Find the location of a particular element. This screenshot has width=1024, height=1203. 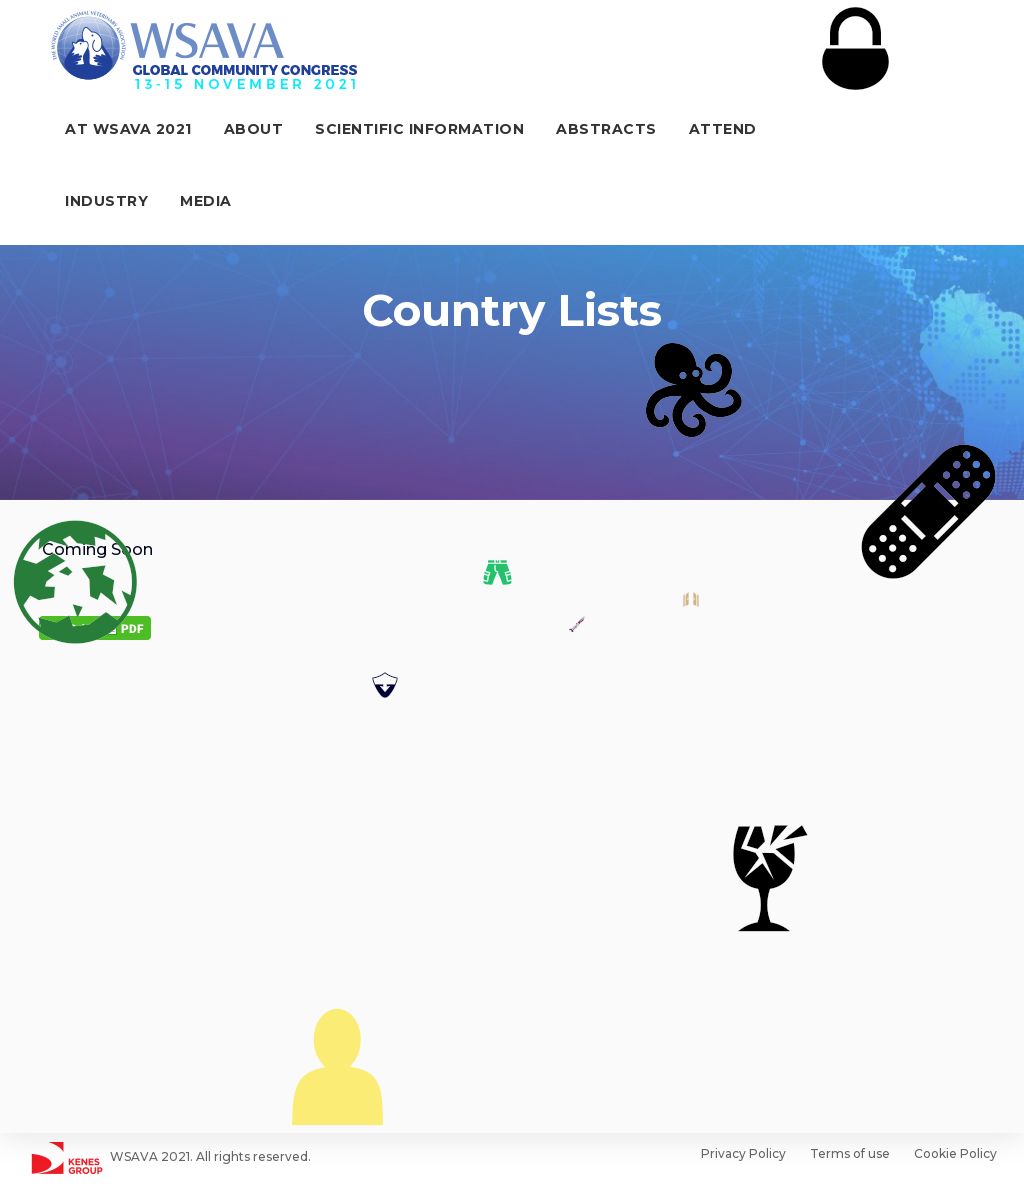

equip a bone knife weapon is located at coordinates (577, 624).